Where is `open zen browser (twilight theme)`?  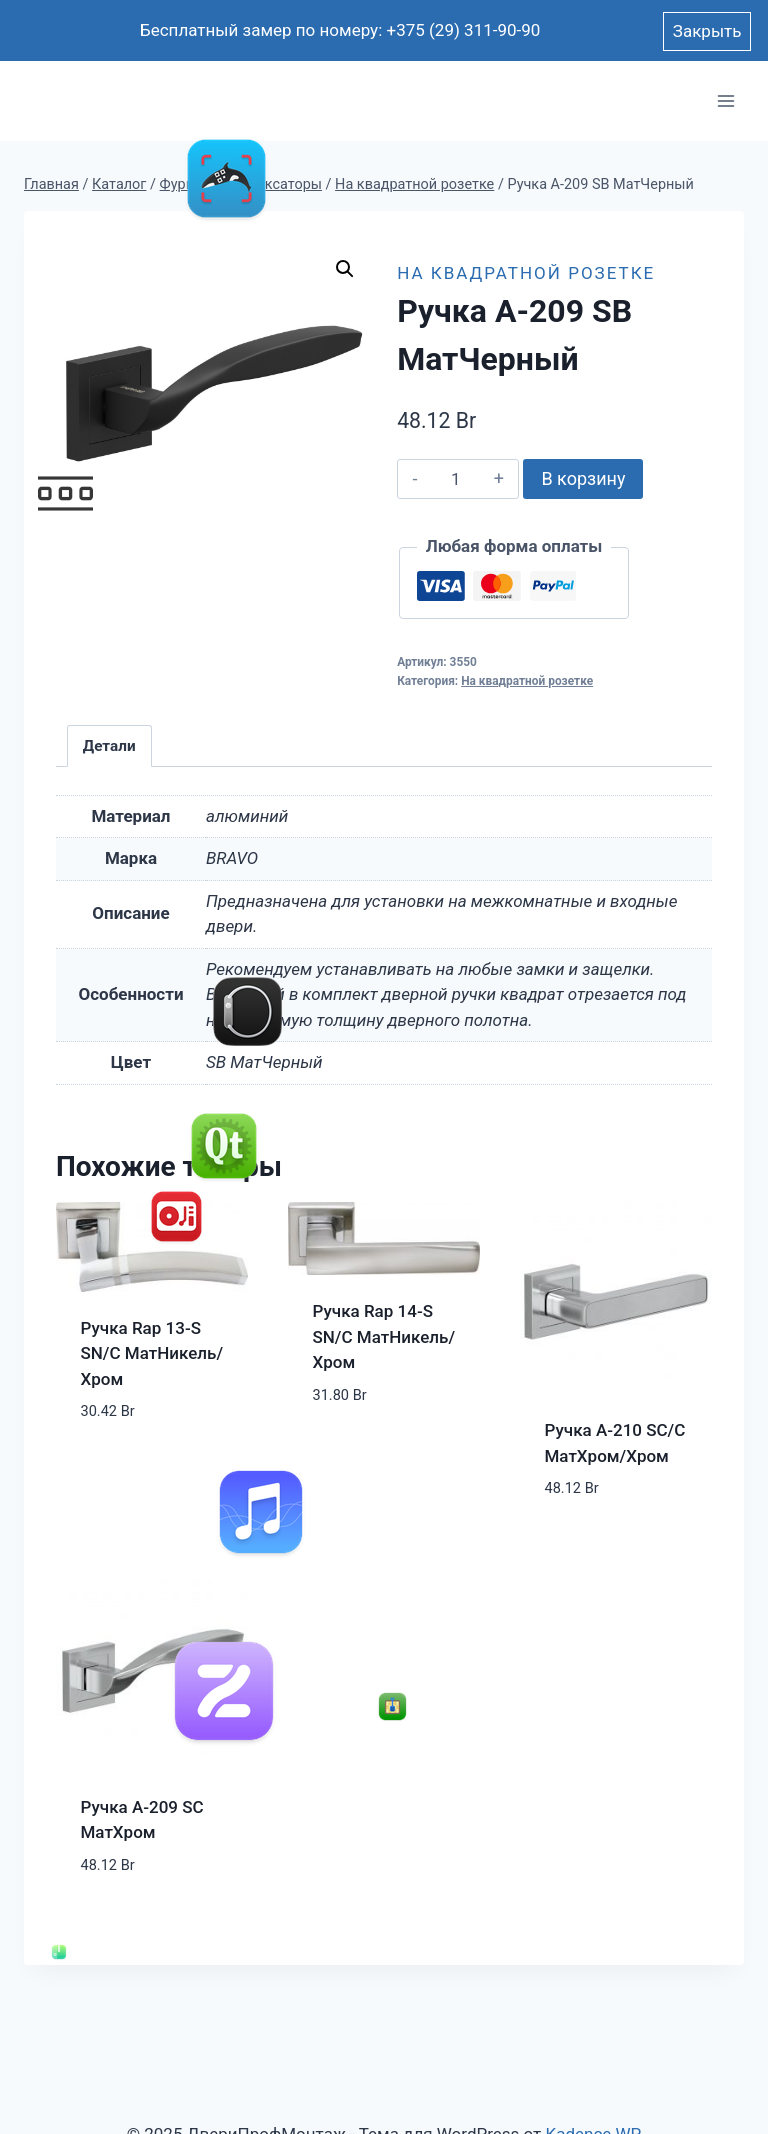
open zen browser (twilight theme) is located at coordinates (224, 1691).